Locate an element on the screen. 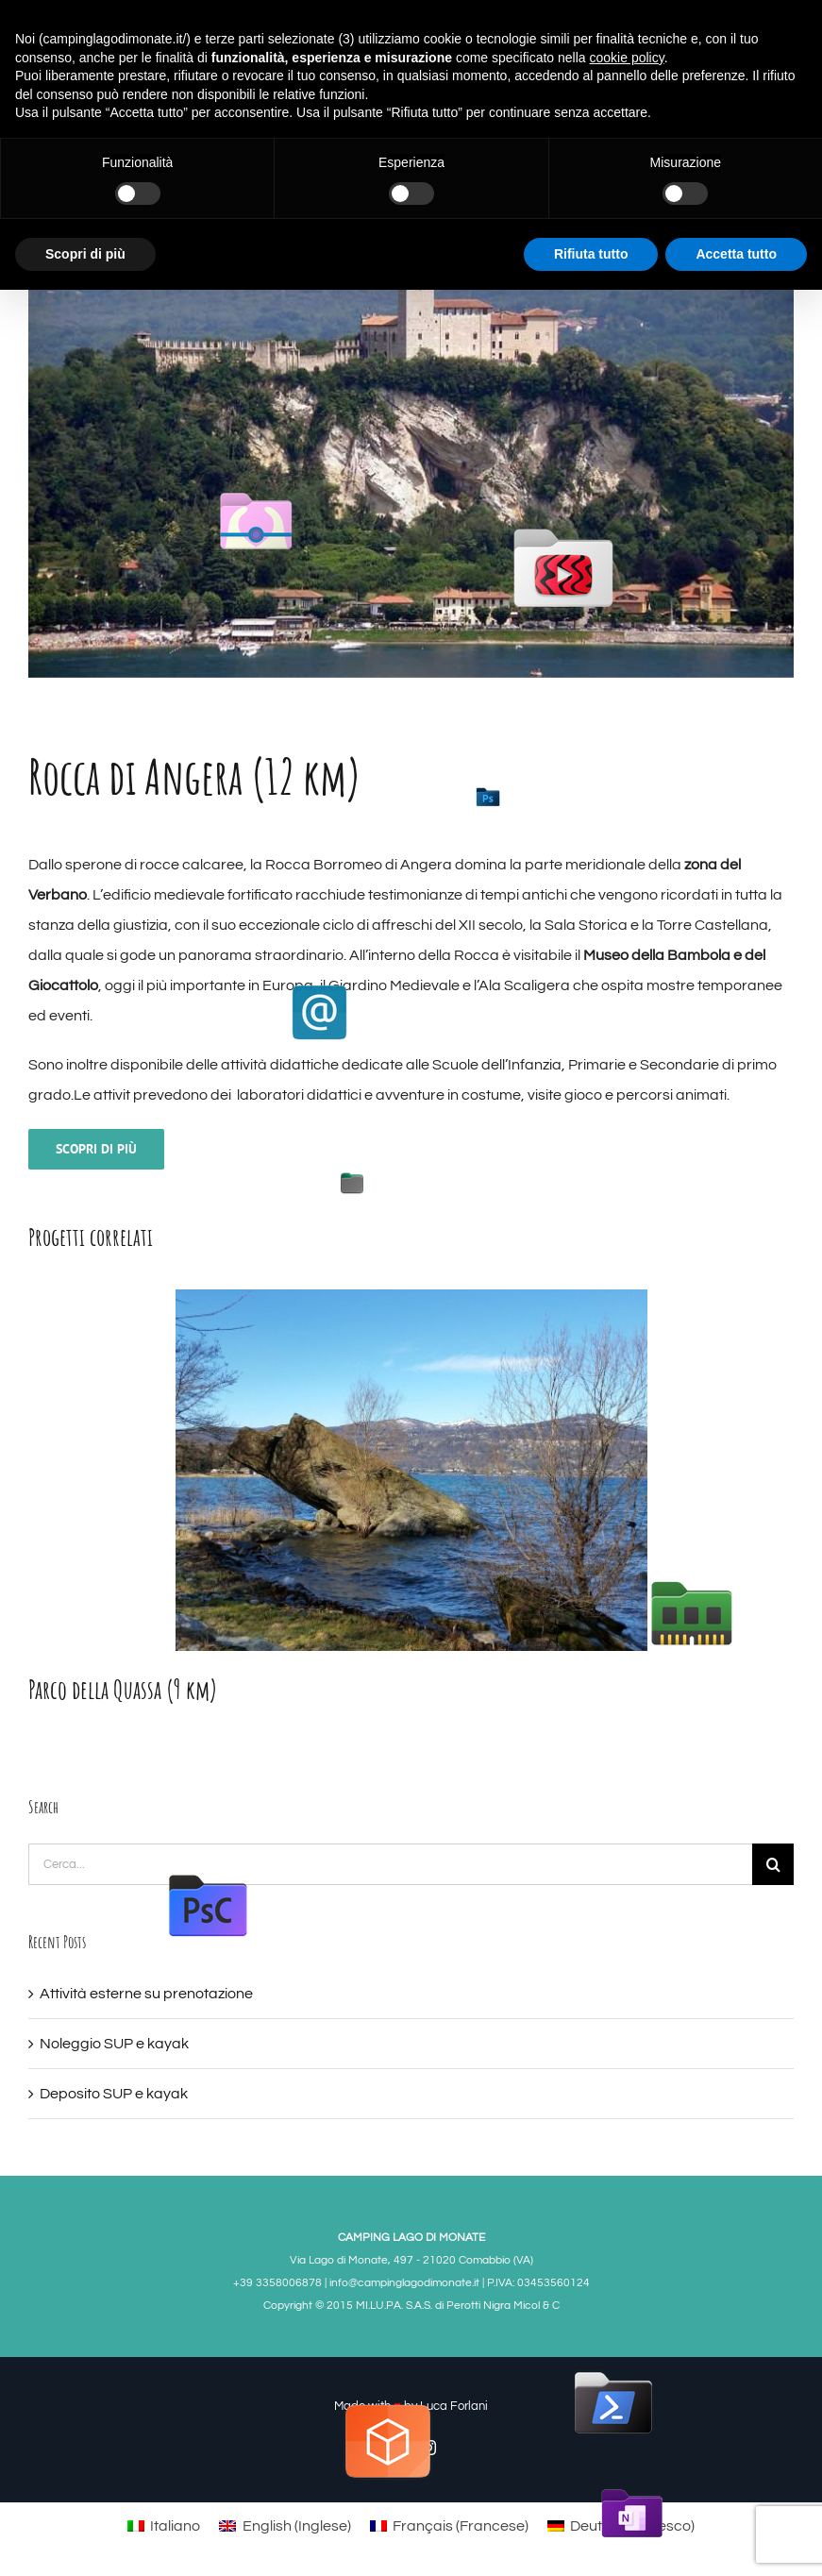  open folder containing PowerShell scripts is located at coordinates (612, 2404).